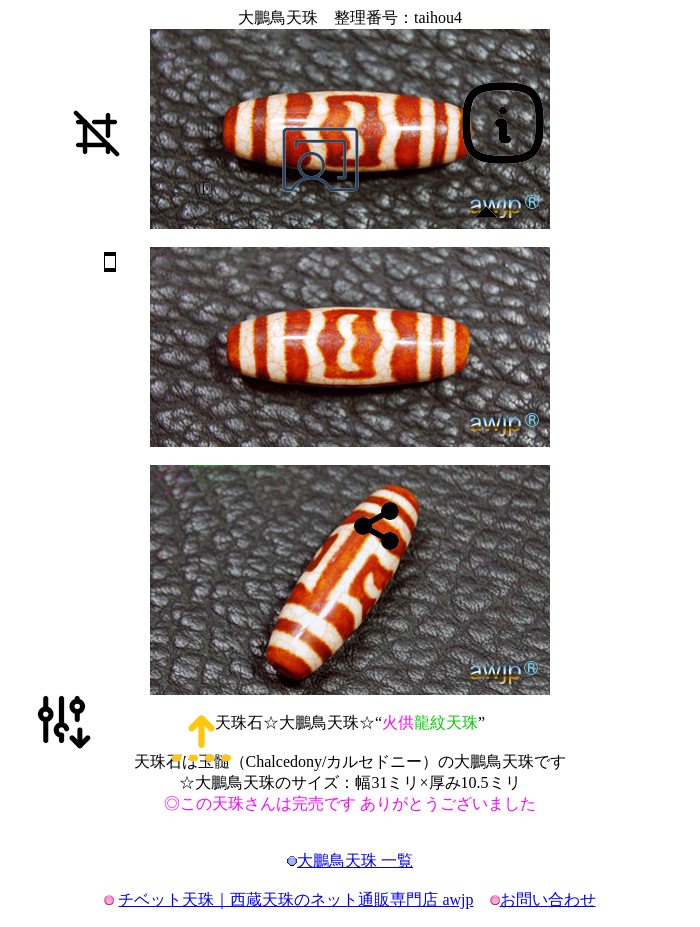 The height and width of the screenshot is (927, 700). Describe the element at coordinates (486, 212) in the screenshot. I see `collapse an expanded section` at that location.